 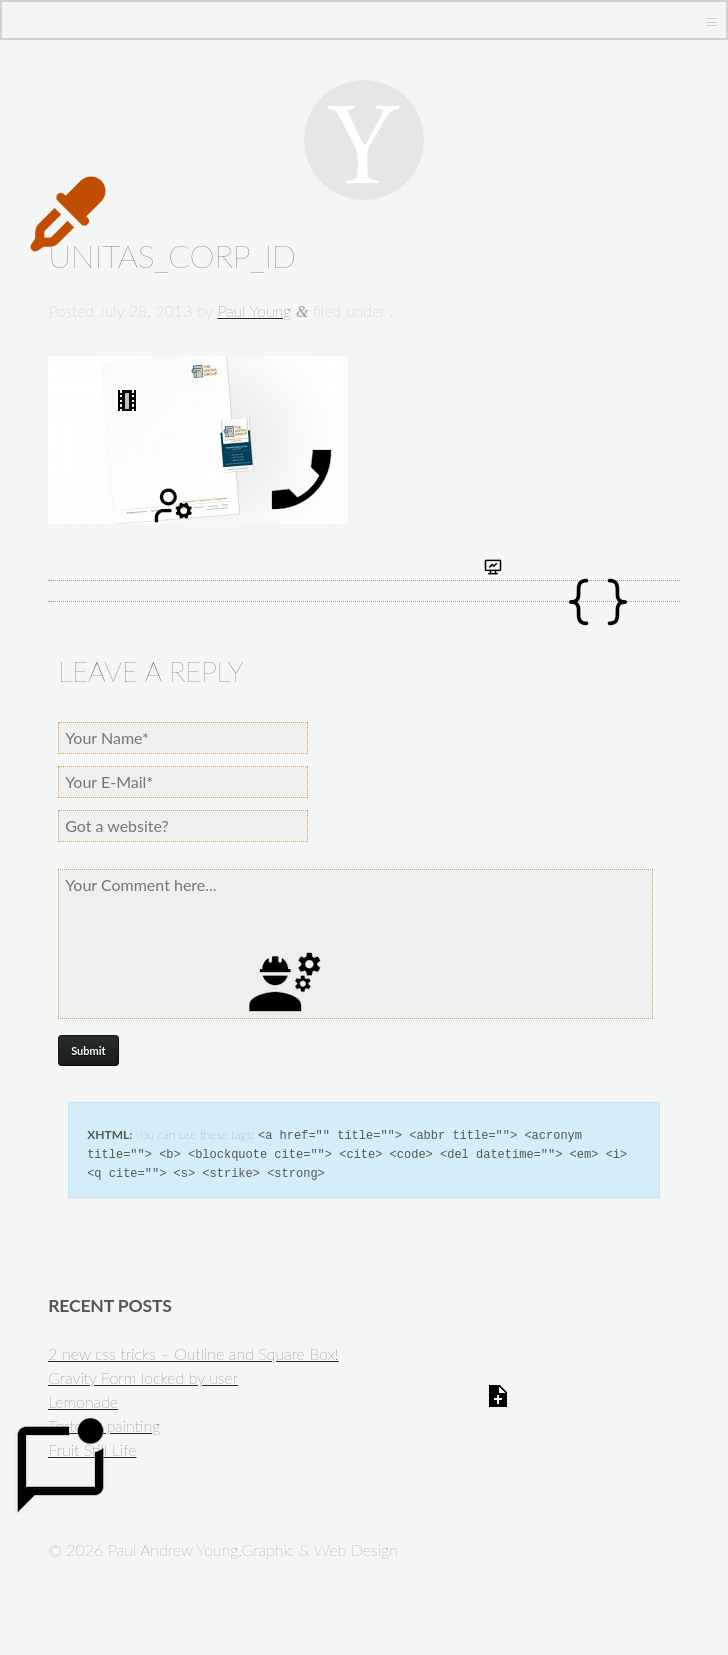 What do you see at coordinates (127, 401) in the screenshot?
I see `access movies or video content` at bounding box center [127, 401].